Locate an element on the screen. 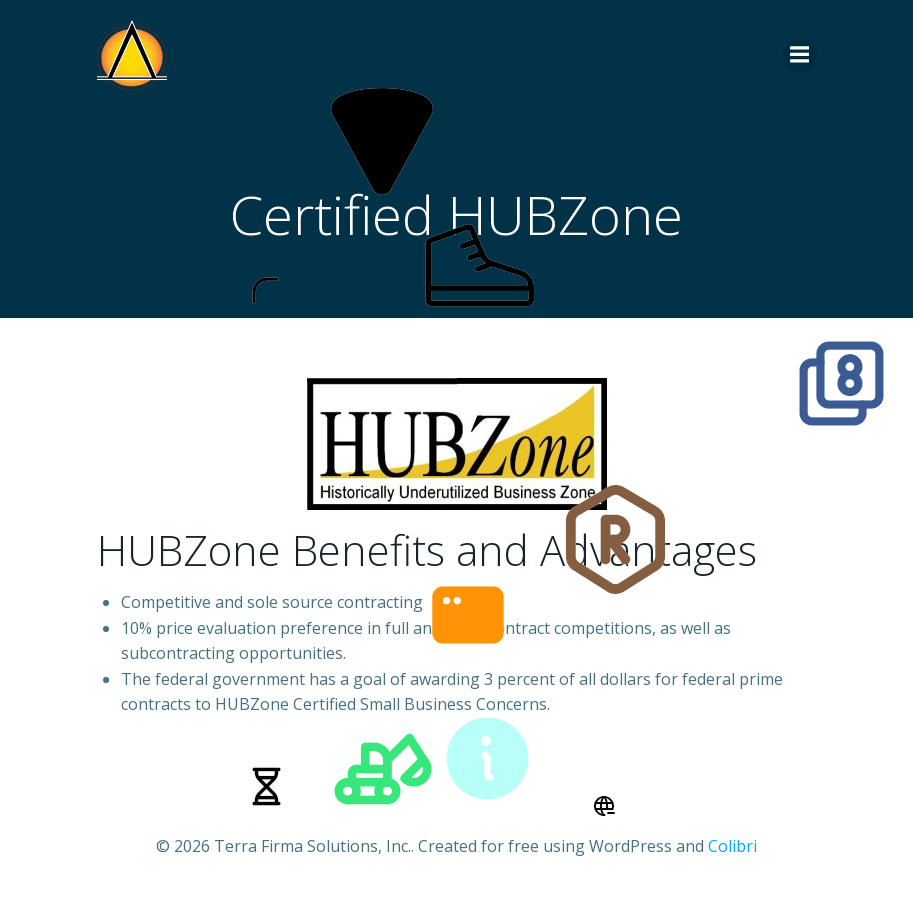 Image resolution: width=913 pixels, height=900 pixels. view item 8 in a collection is located at coordinates (841, 383).